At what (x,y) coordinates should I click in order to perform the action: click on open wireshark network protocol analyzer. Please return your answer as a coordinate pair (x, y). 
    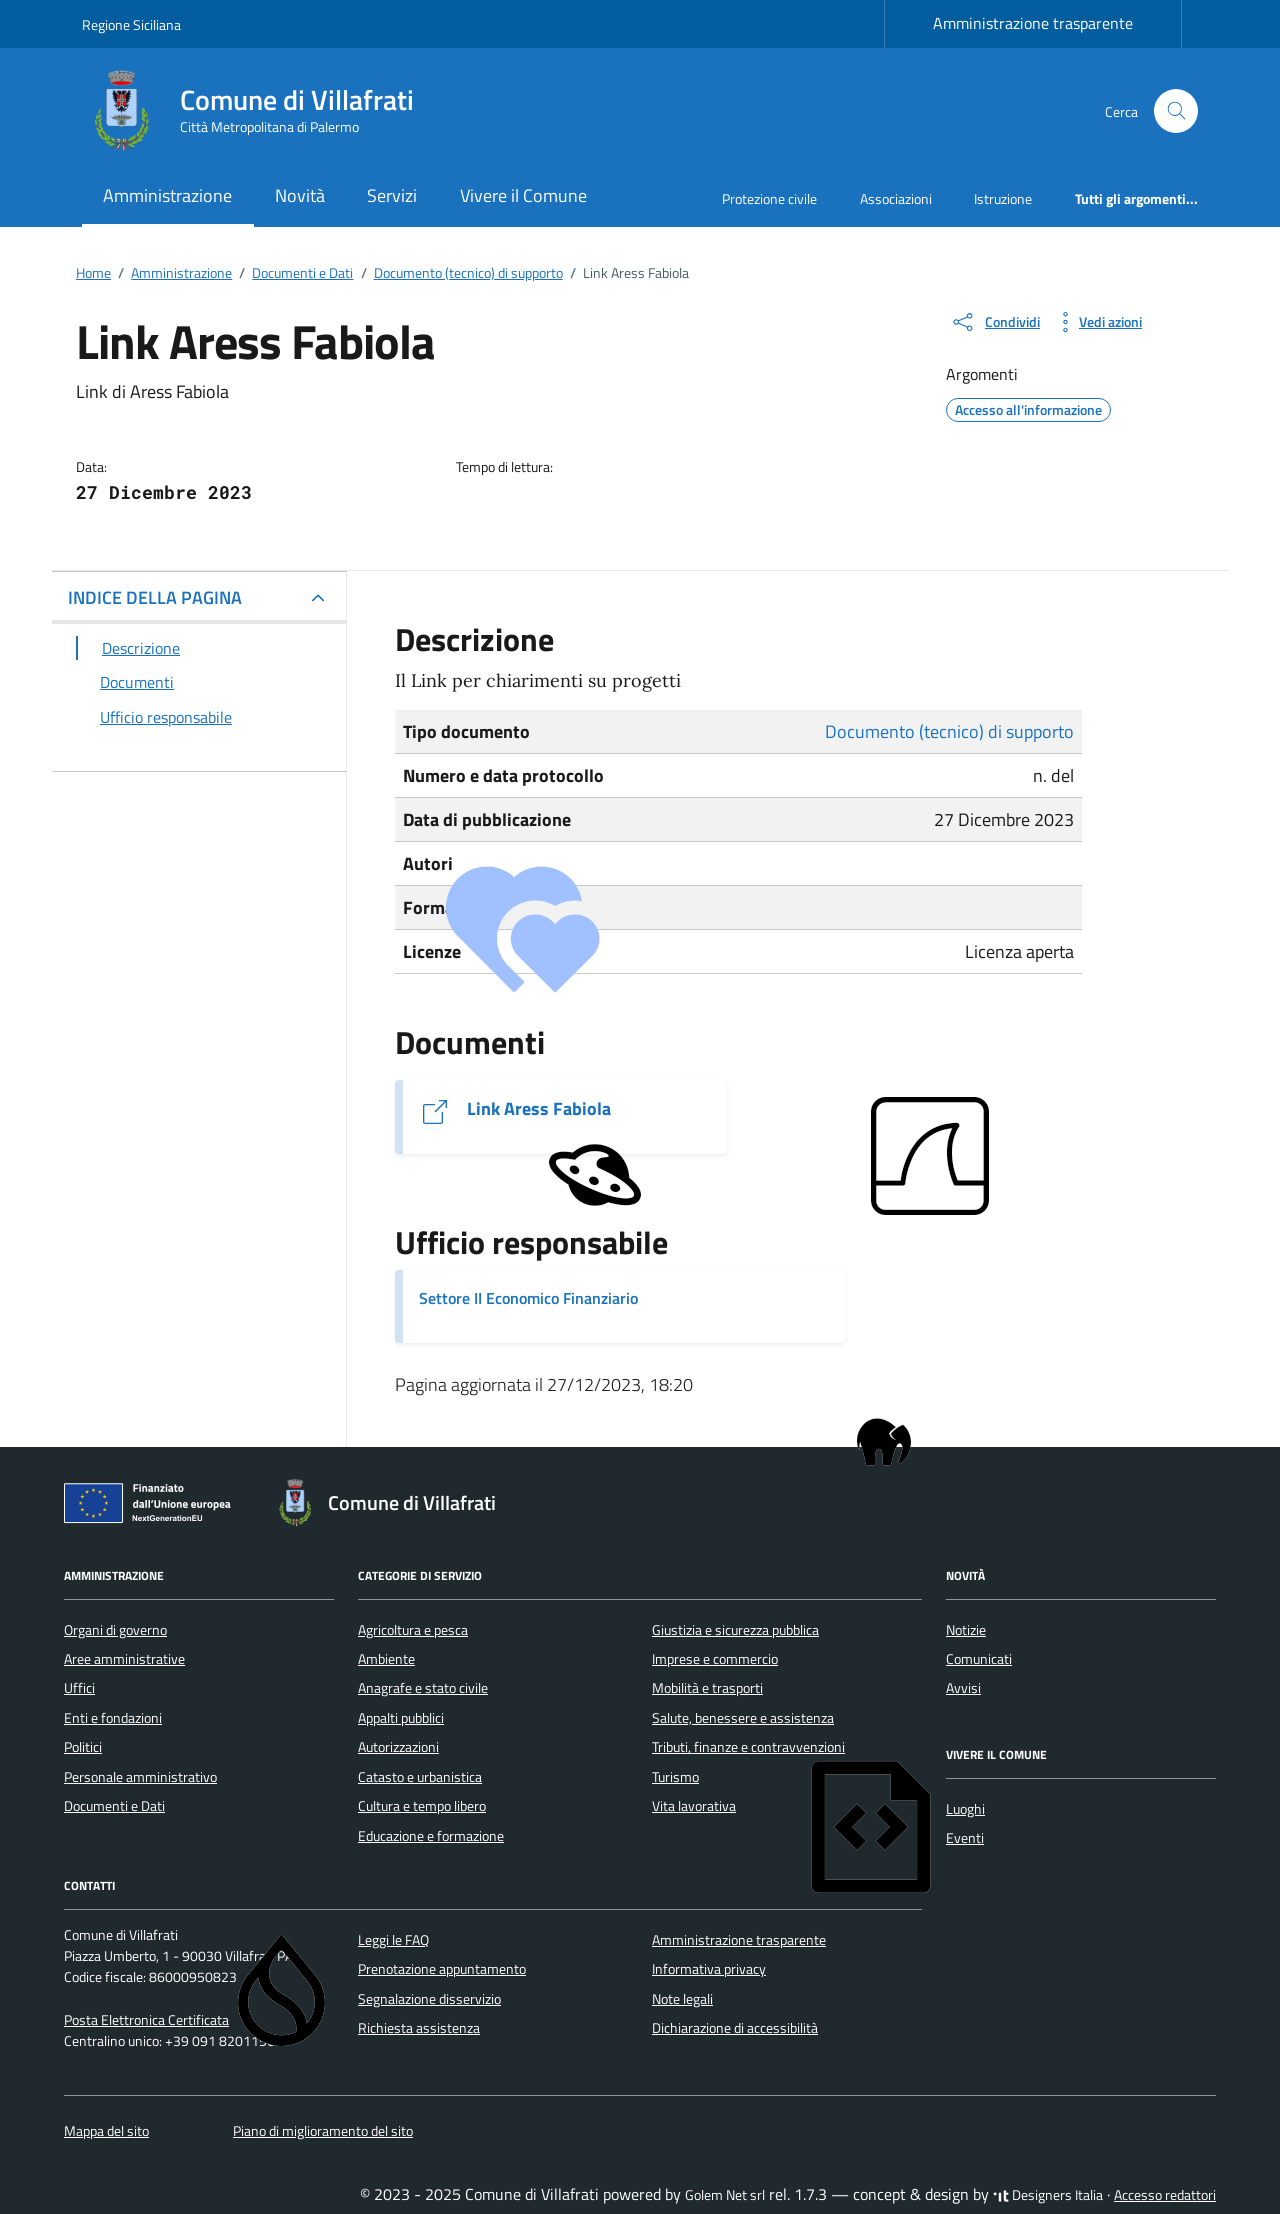
    Looking at the image, I should click on (930, 1156).